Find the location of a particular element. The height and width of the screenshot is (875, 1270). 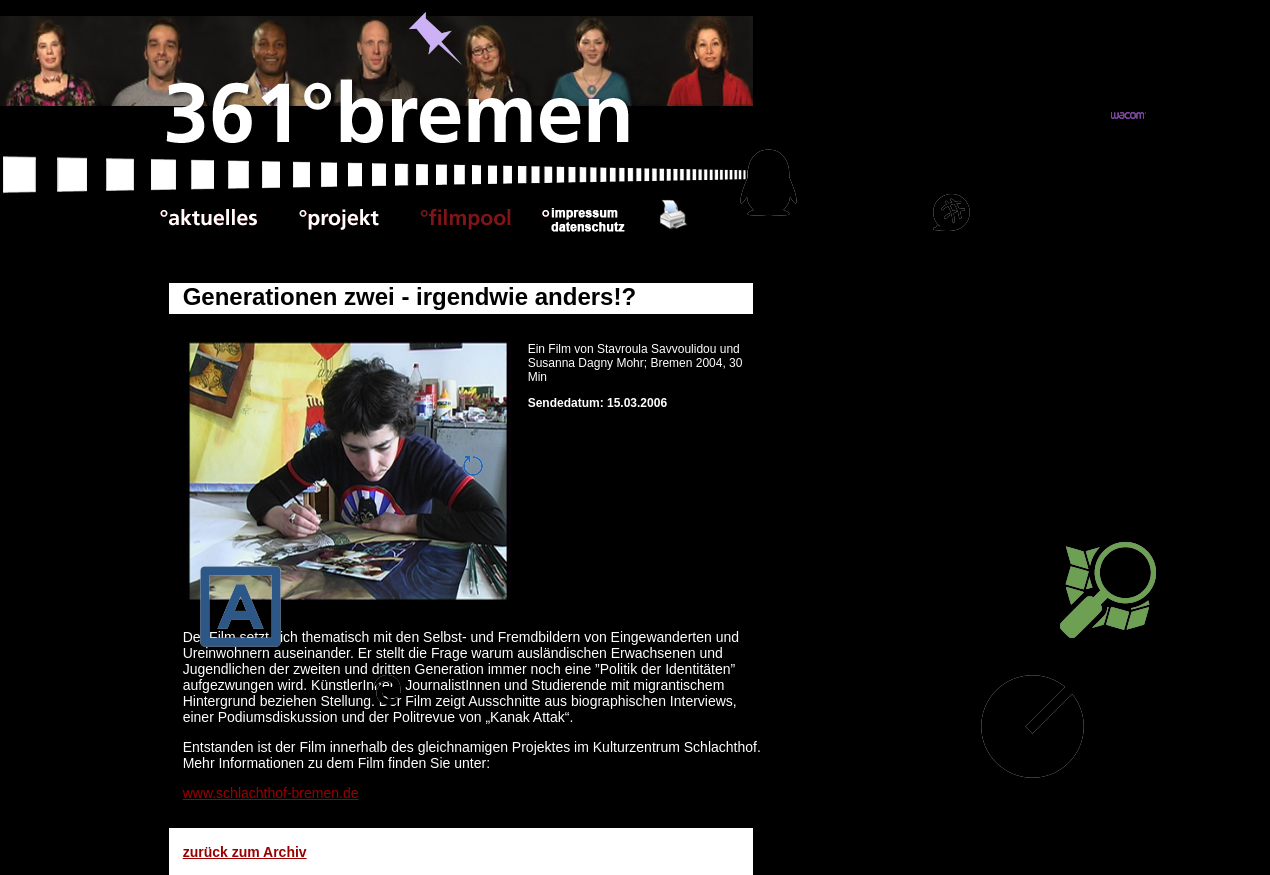

open OpenStreetMap application is located at coordinates (1108, 590).